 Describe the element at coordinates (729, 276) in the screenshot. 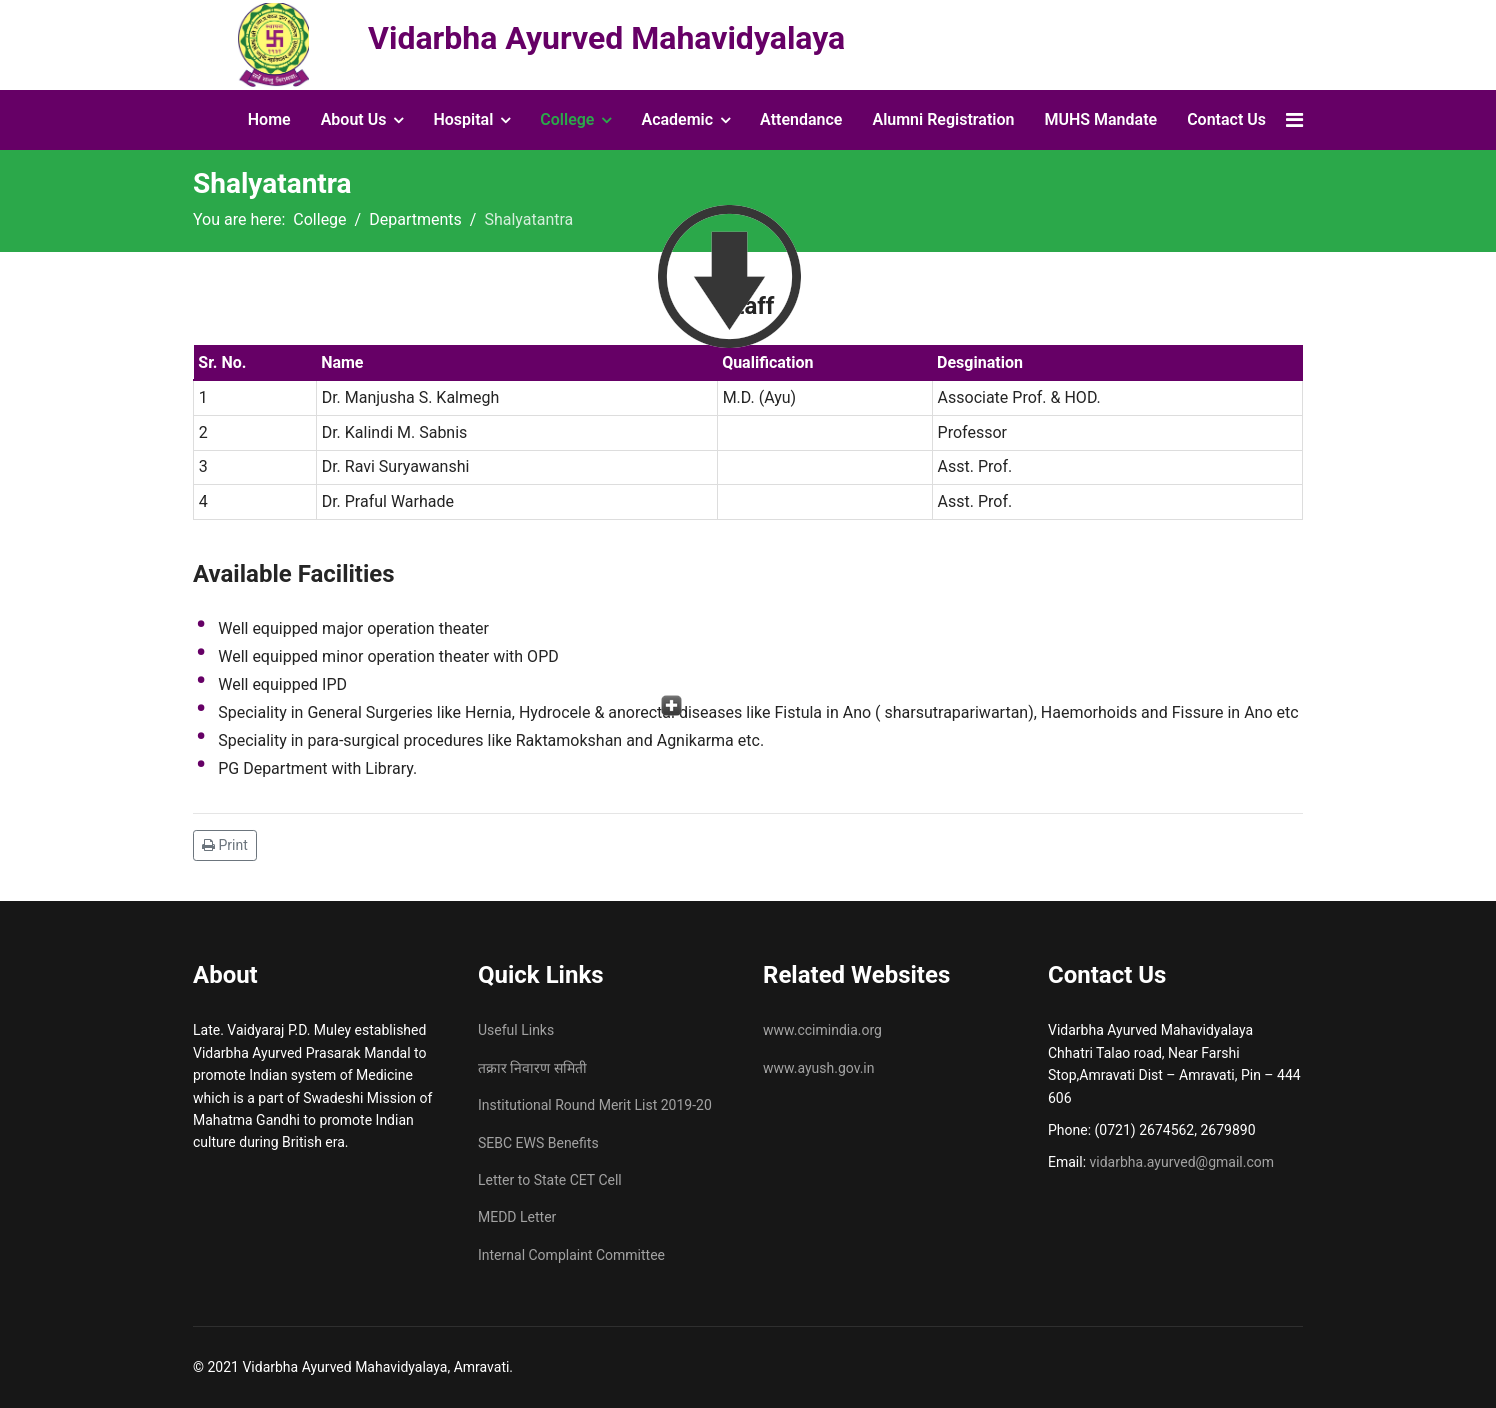

I see `download a file or resource` at that location.